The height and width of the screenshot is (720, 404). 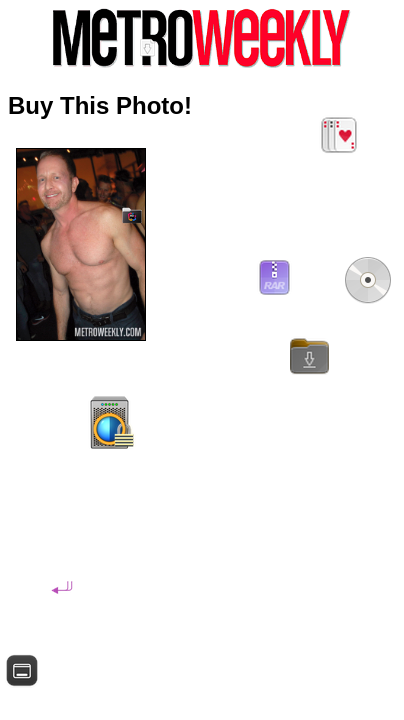 I want to click on reply to all recipients of an email, so click(x=61, y=587).